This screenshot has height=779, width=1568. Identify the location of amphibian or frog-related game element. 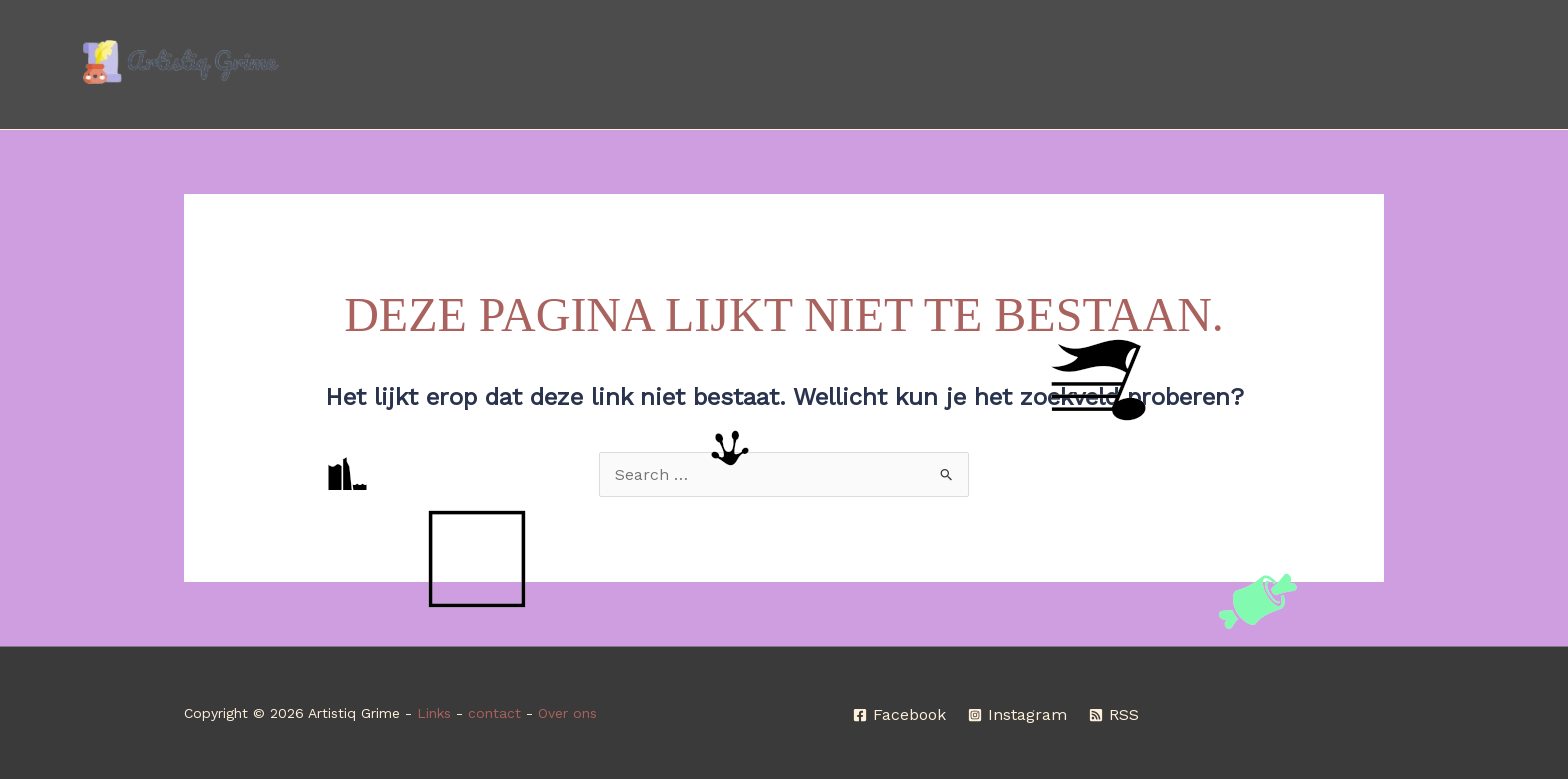
(730, 448).